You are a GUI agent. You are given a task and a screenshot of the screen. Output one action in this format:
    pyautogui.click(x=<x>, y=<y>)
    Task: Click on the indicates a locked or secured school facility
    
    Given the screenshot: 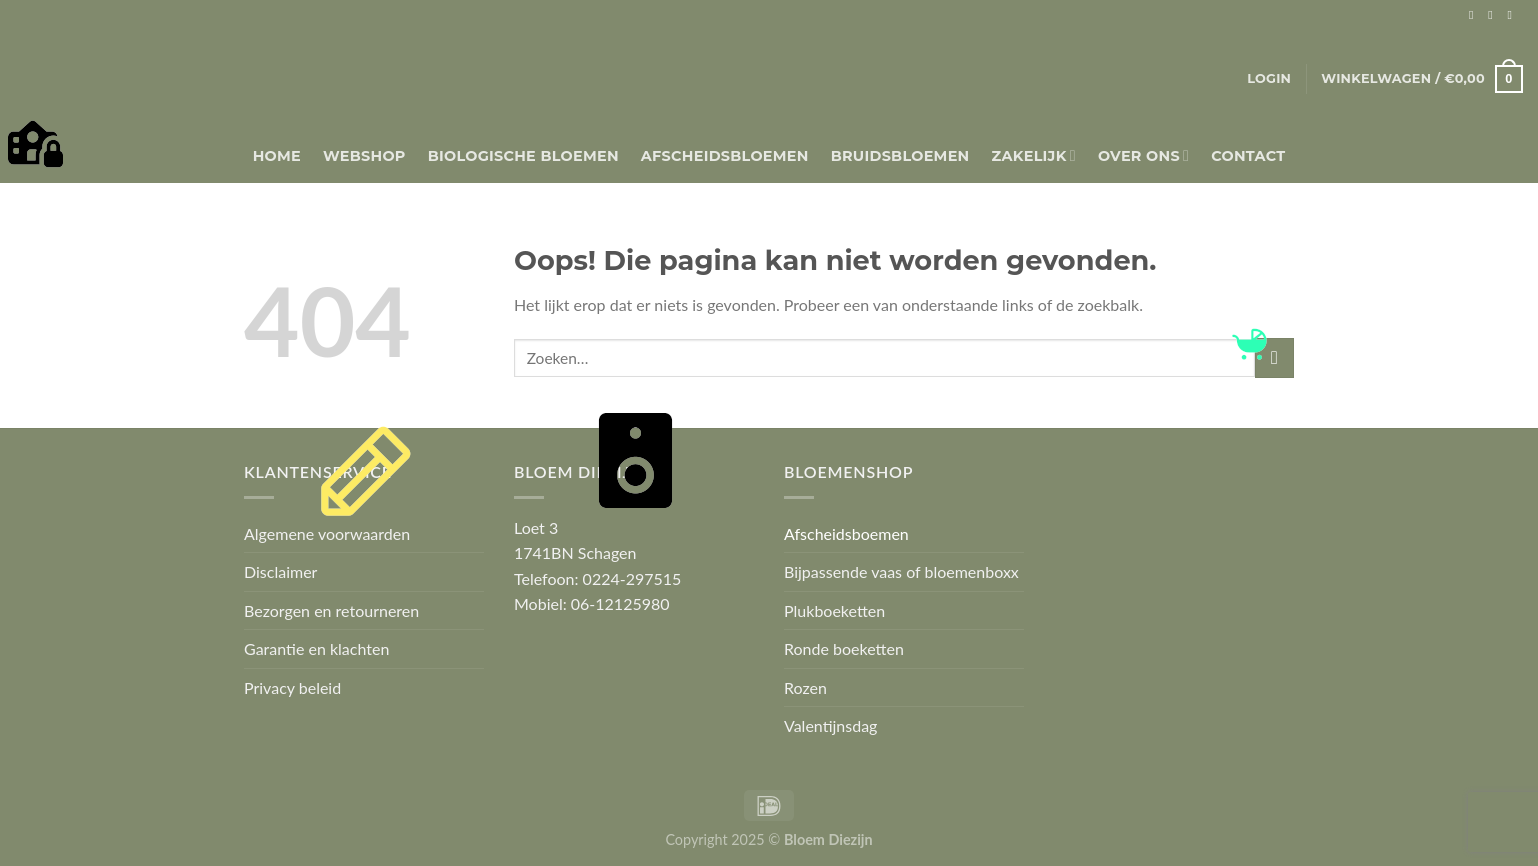 What is the action you would take?
    pyautogui.click(x=35, y=142)
    